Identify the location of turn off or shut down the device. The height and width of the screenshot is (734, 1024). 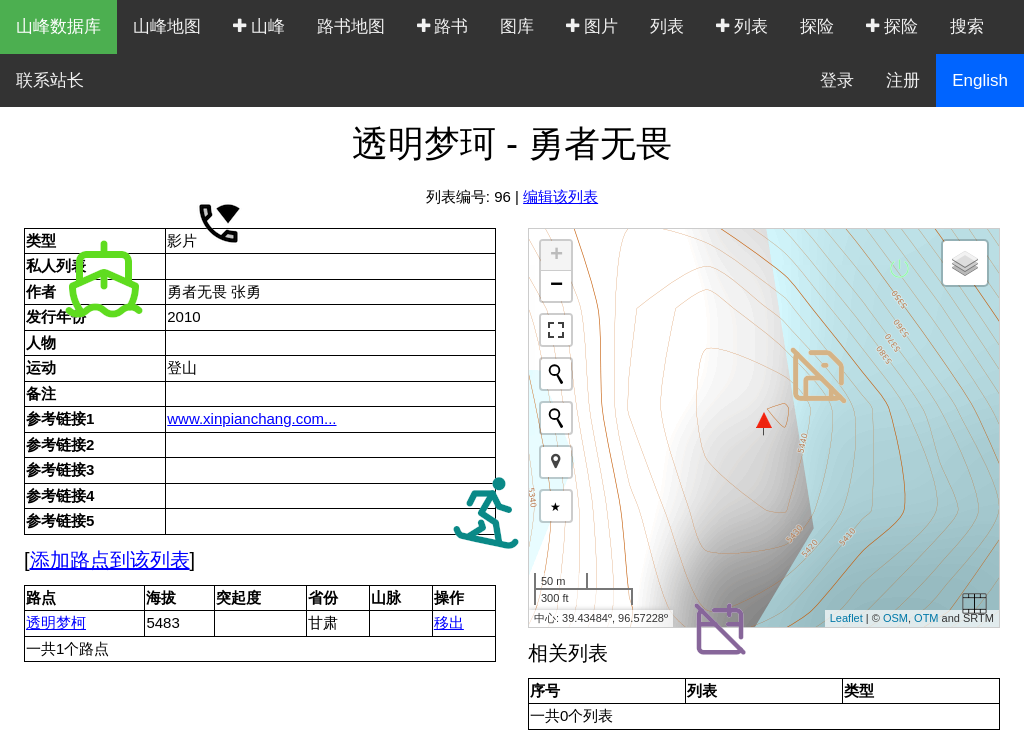
(899, 268).